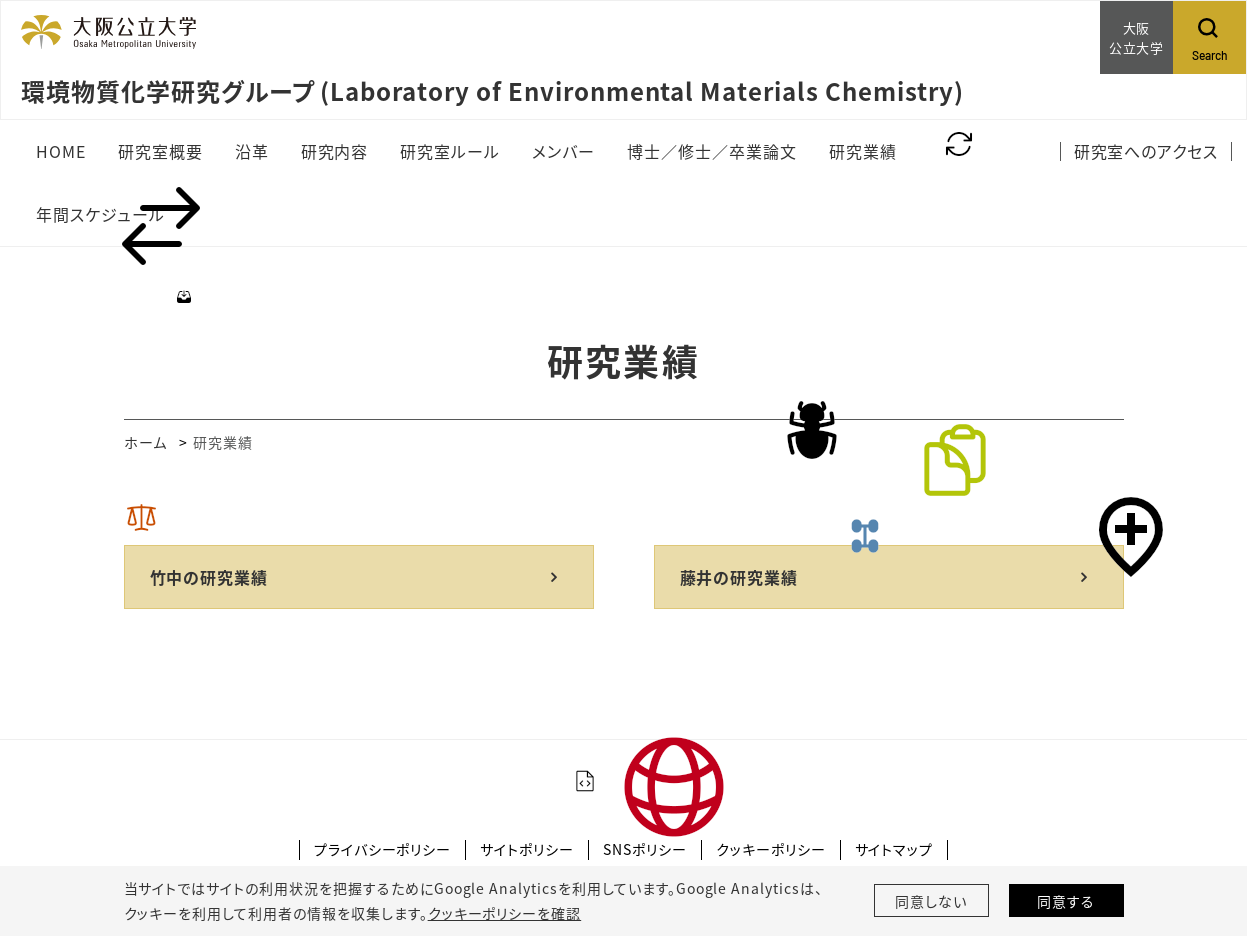 The height and width of the screenshot is (936, 1247). What do you see at coordinates (959, 144) in the screenshot?
I see `refresh or reload content` at bounding box center [959, 144].